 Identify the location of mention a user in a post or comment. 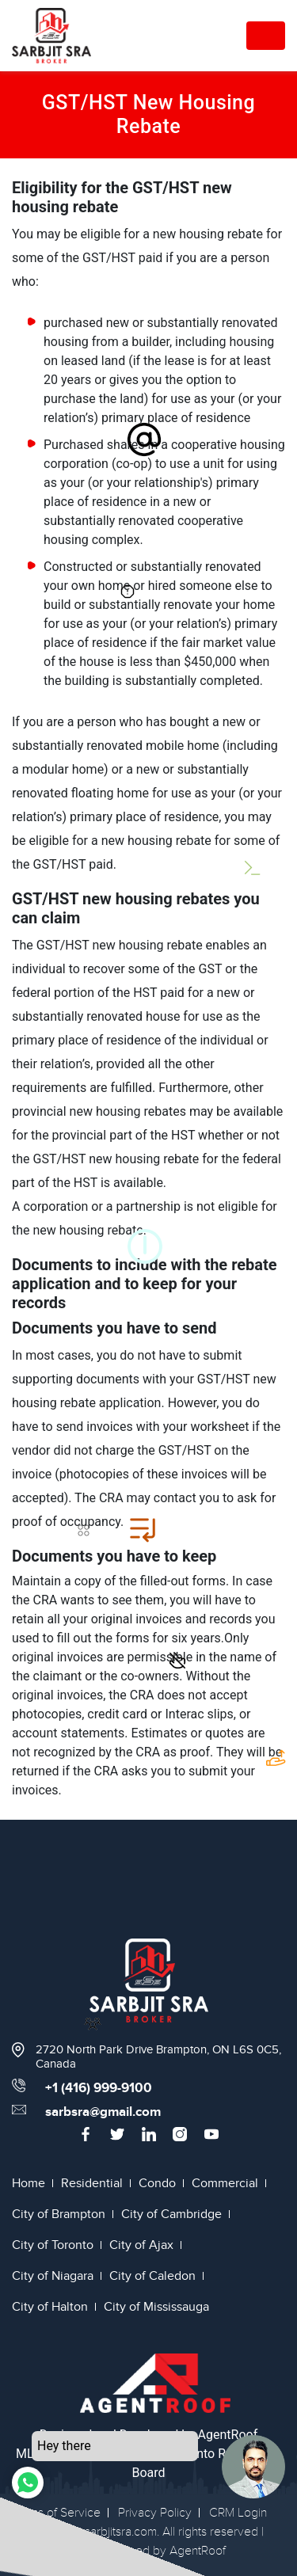
(144, 439).